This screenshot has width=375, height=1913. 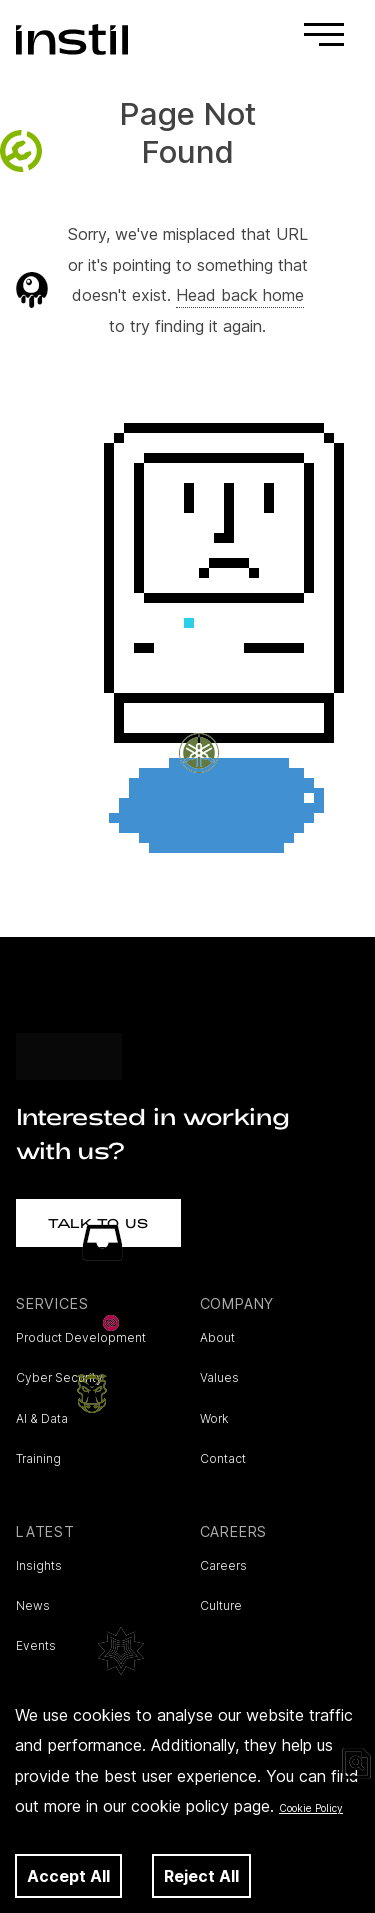 What do you see at coordinates (356, 1763) in the screenshot?
I see `search within a document` at bounding box center [356, 1763].